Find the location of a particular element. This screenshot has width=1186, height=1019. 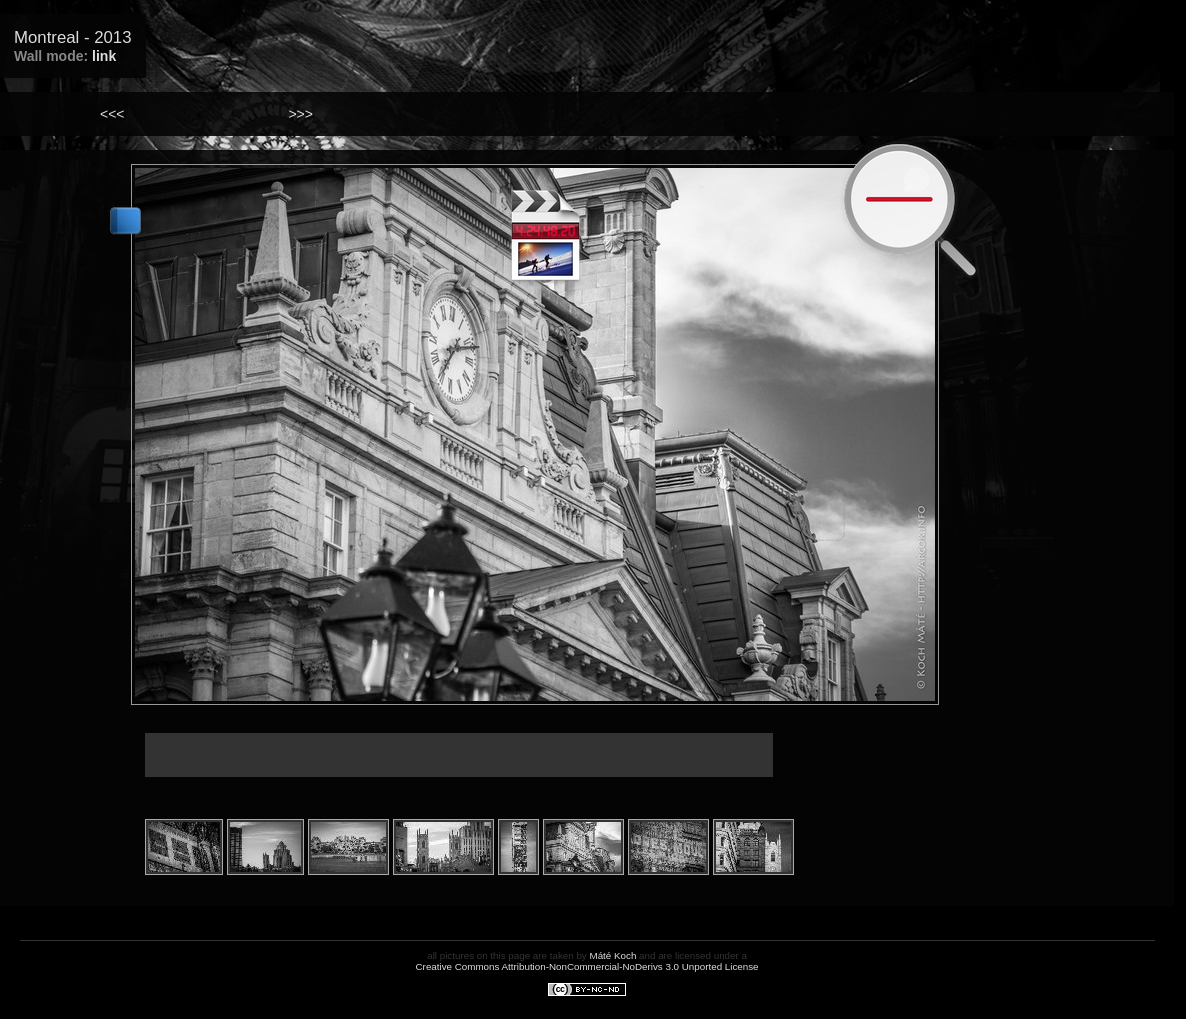

access your desktop folder is located at coordinates (125, 219).